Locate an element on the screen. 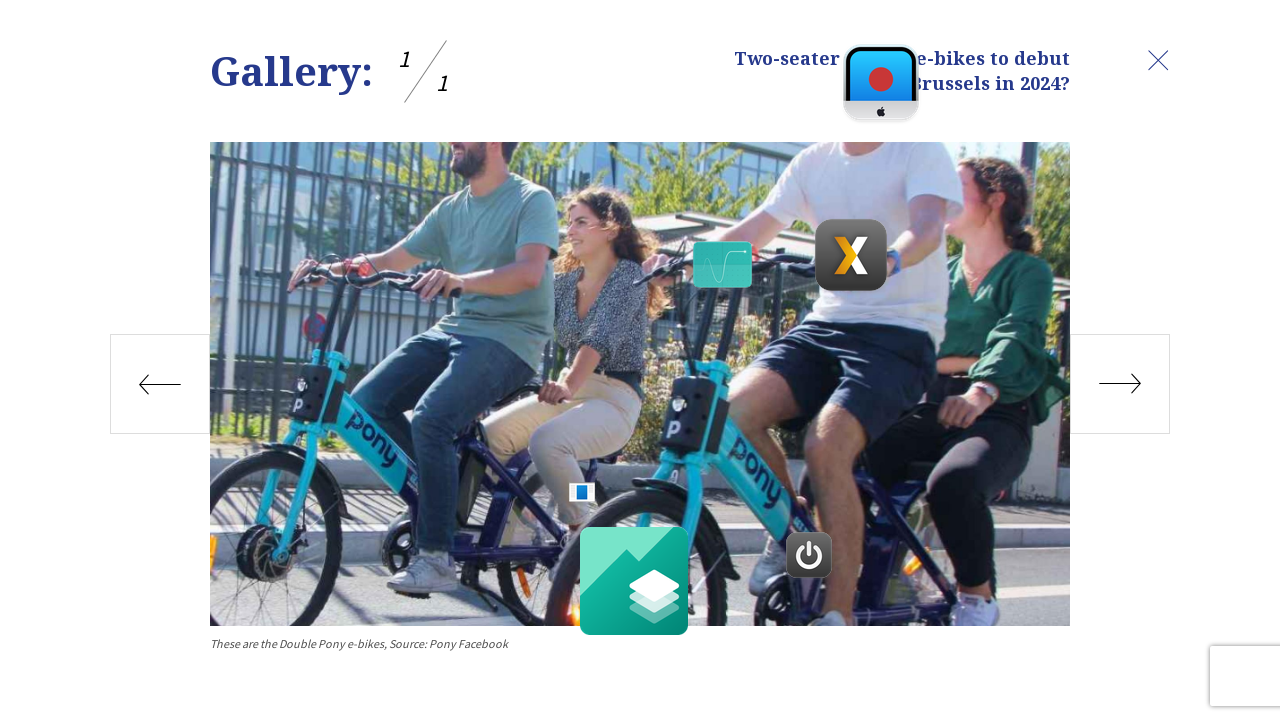 This screenshot has height=720, width=1280. open session or power settings is located at coordinates (809, 555).